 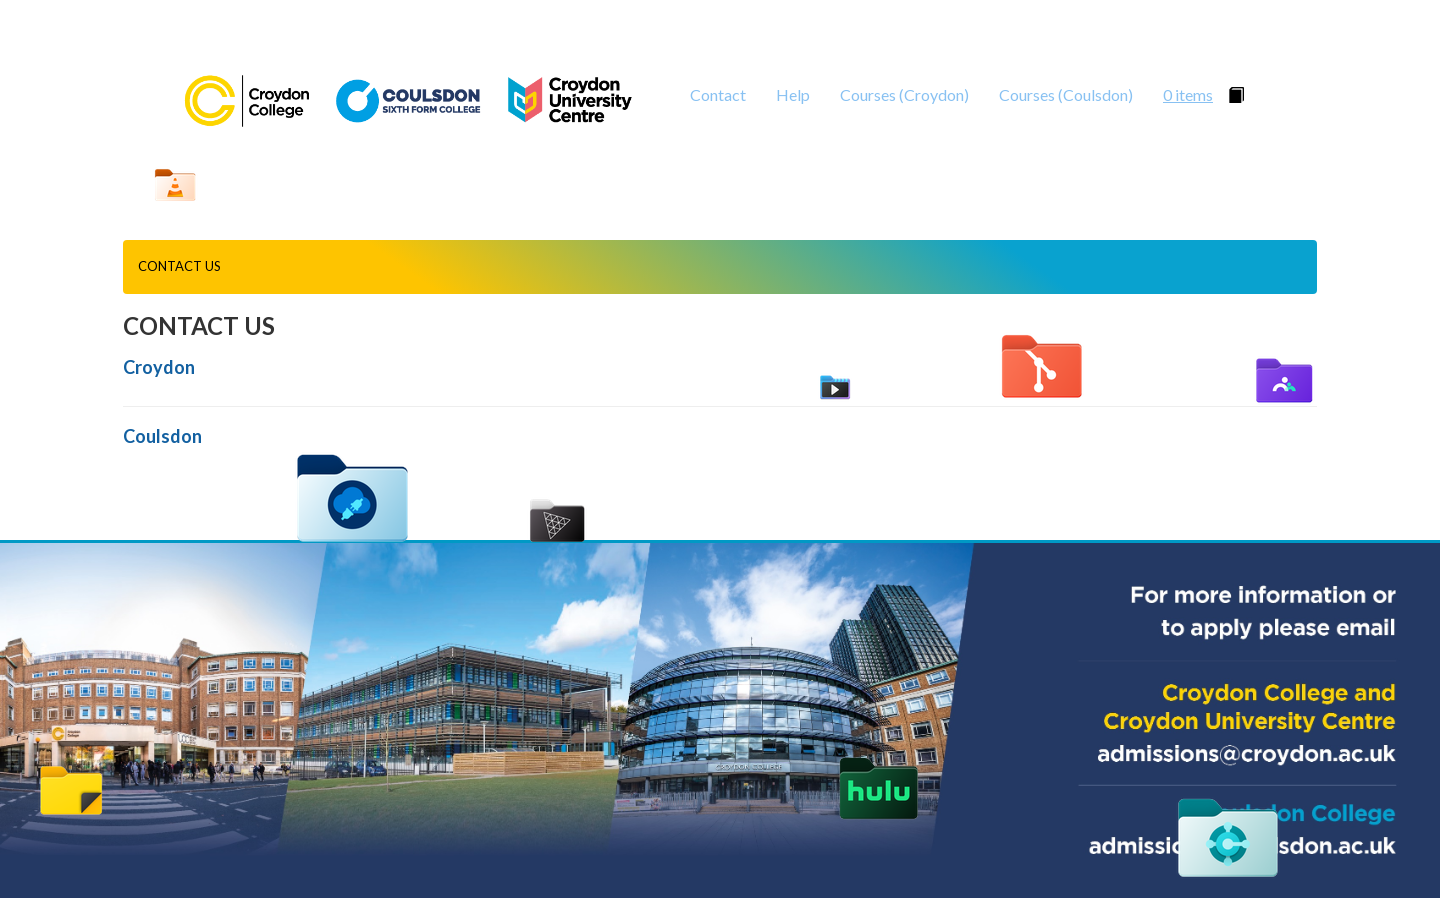 What do you see at coordinates (1041, 368) in the screenshot?
I see `open git repository folder` at bounding box center [1041, 368].